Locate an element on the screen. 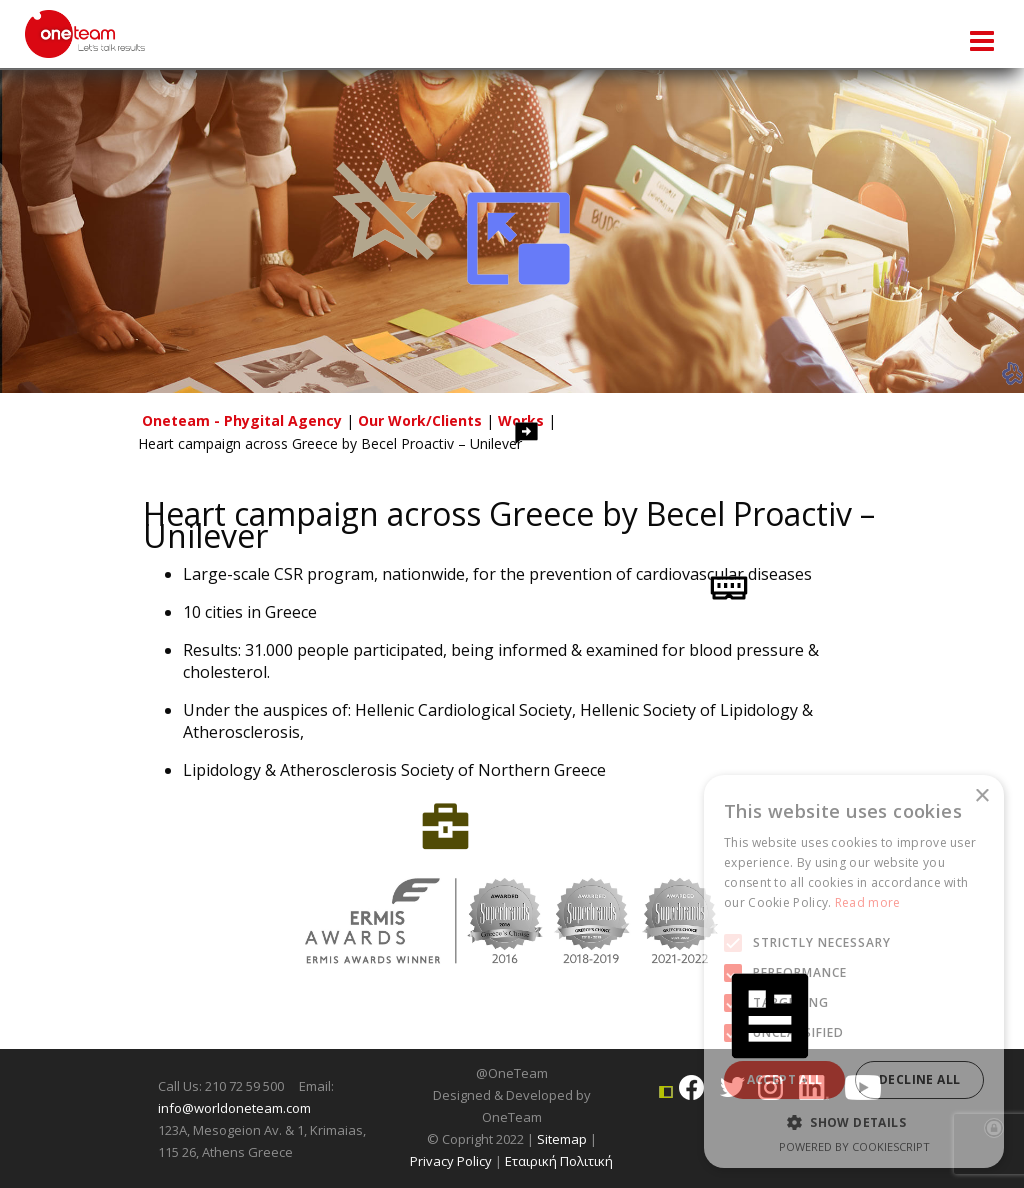 The image size is (1024, 1188). forward a chat message is located at coordinates (526, 432).